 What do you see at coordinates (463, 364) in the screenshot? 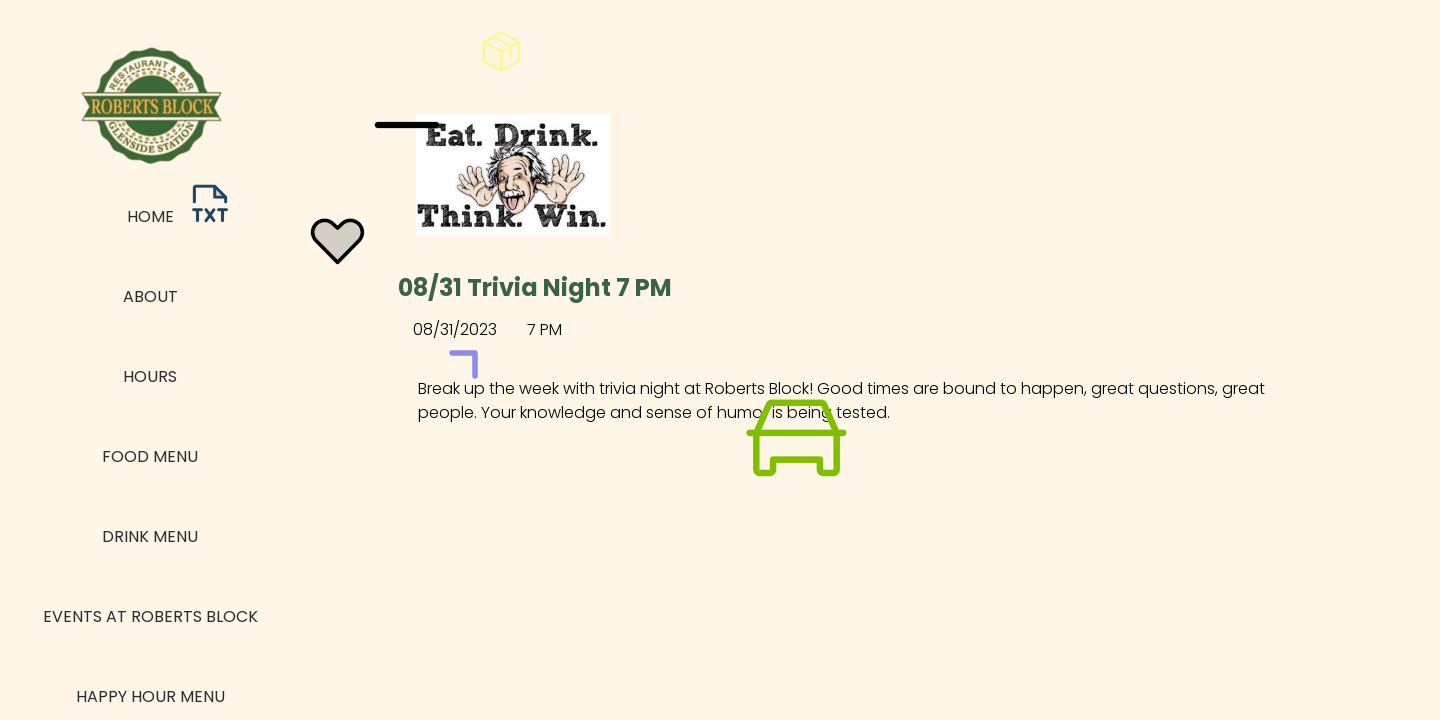
I see `navigate to external link` at bounding box center [463, 364].